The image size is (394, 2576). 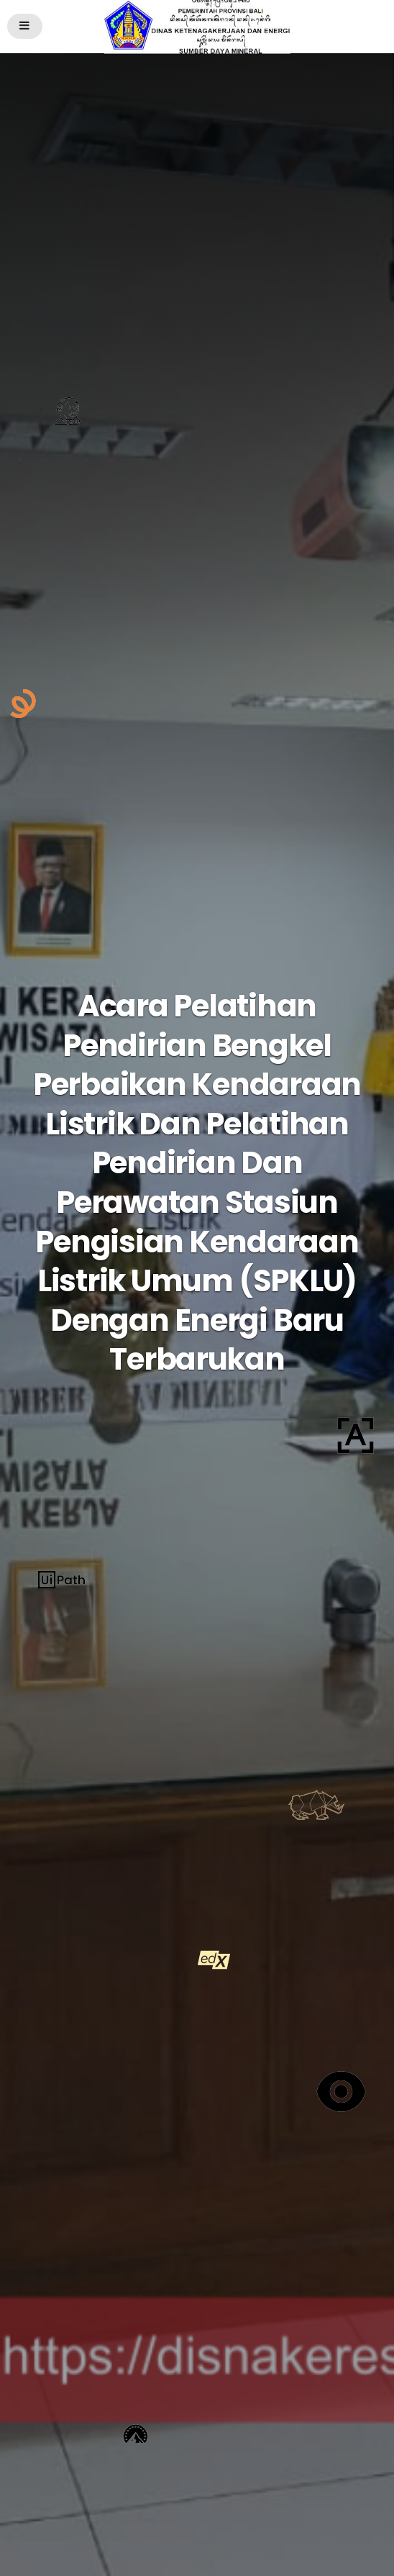 I want to click on open the edX learning platform, so click(x=214, y=1960).